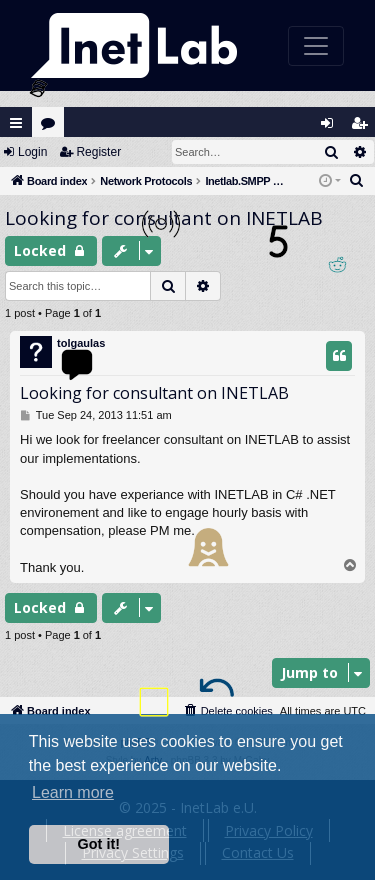  What do you see at coordinates (337, 265) in the screenshot?
I see `open the Reddit app` at bounding box center [337, 265].